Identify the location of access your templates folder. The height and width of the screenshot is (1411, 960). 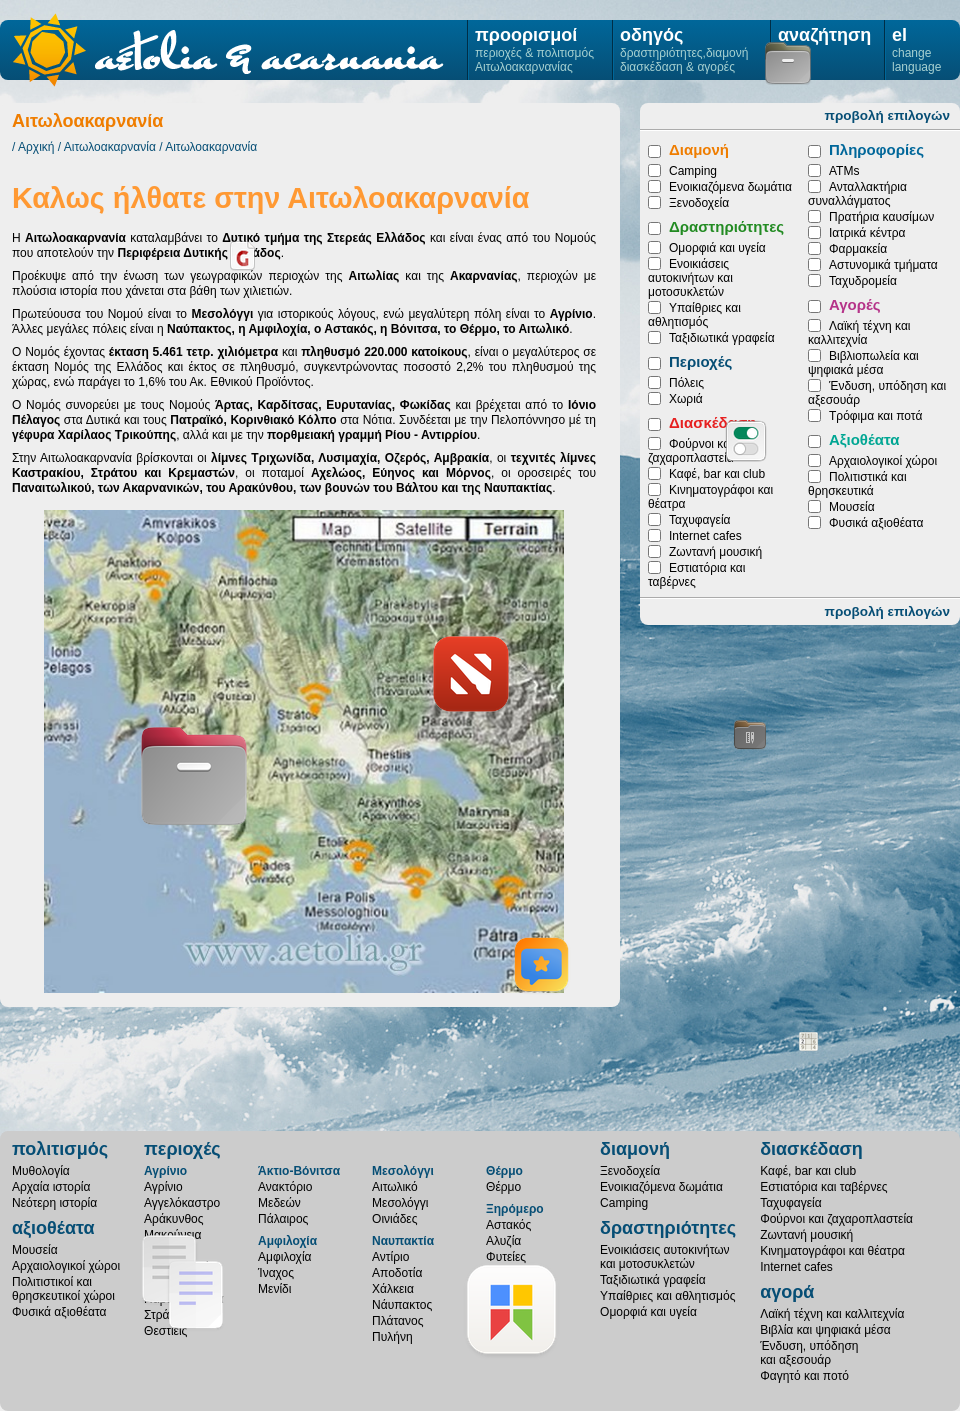
(750, 734).